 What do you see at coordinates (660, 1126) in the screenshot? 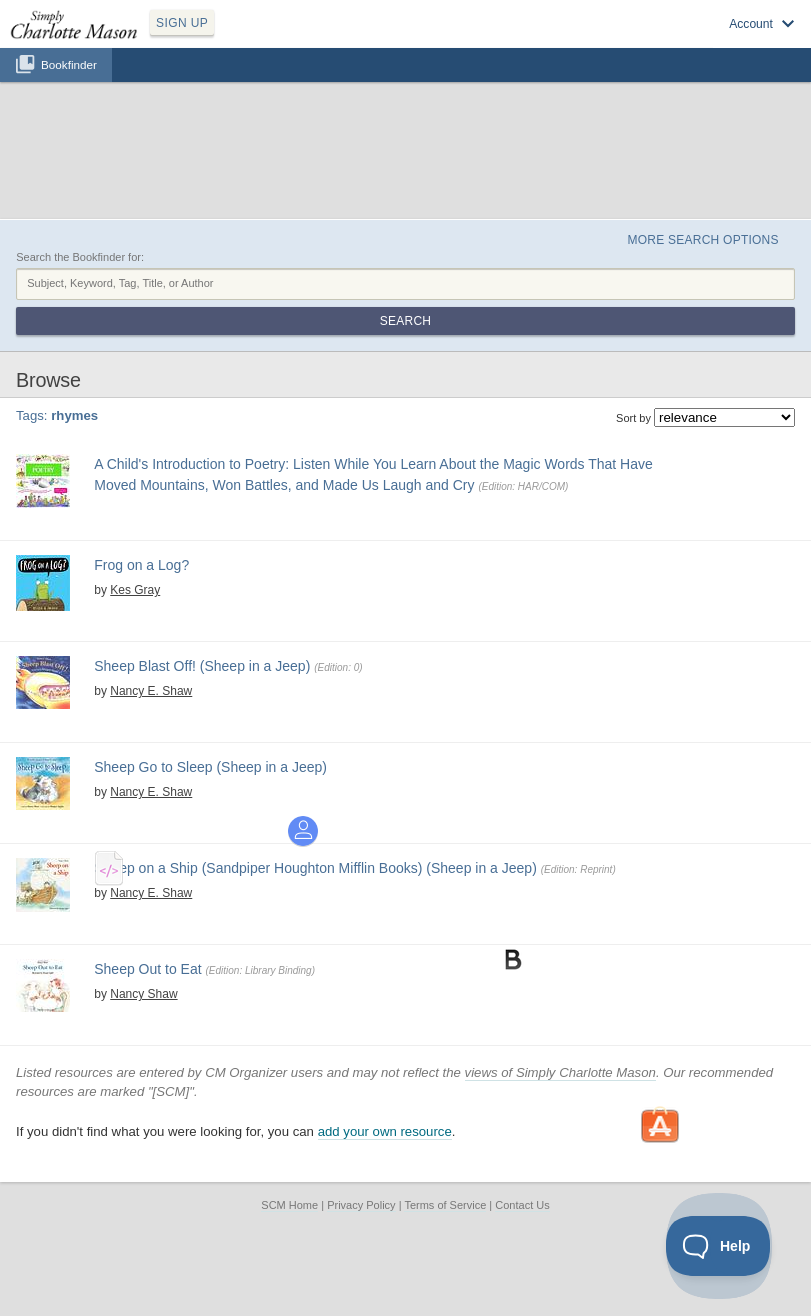
I see `open the software store to browse and install apps` at bounding box center [660, 1126].